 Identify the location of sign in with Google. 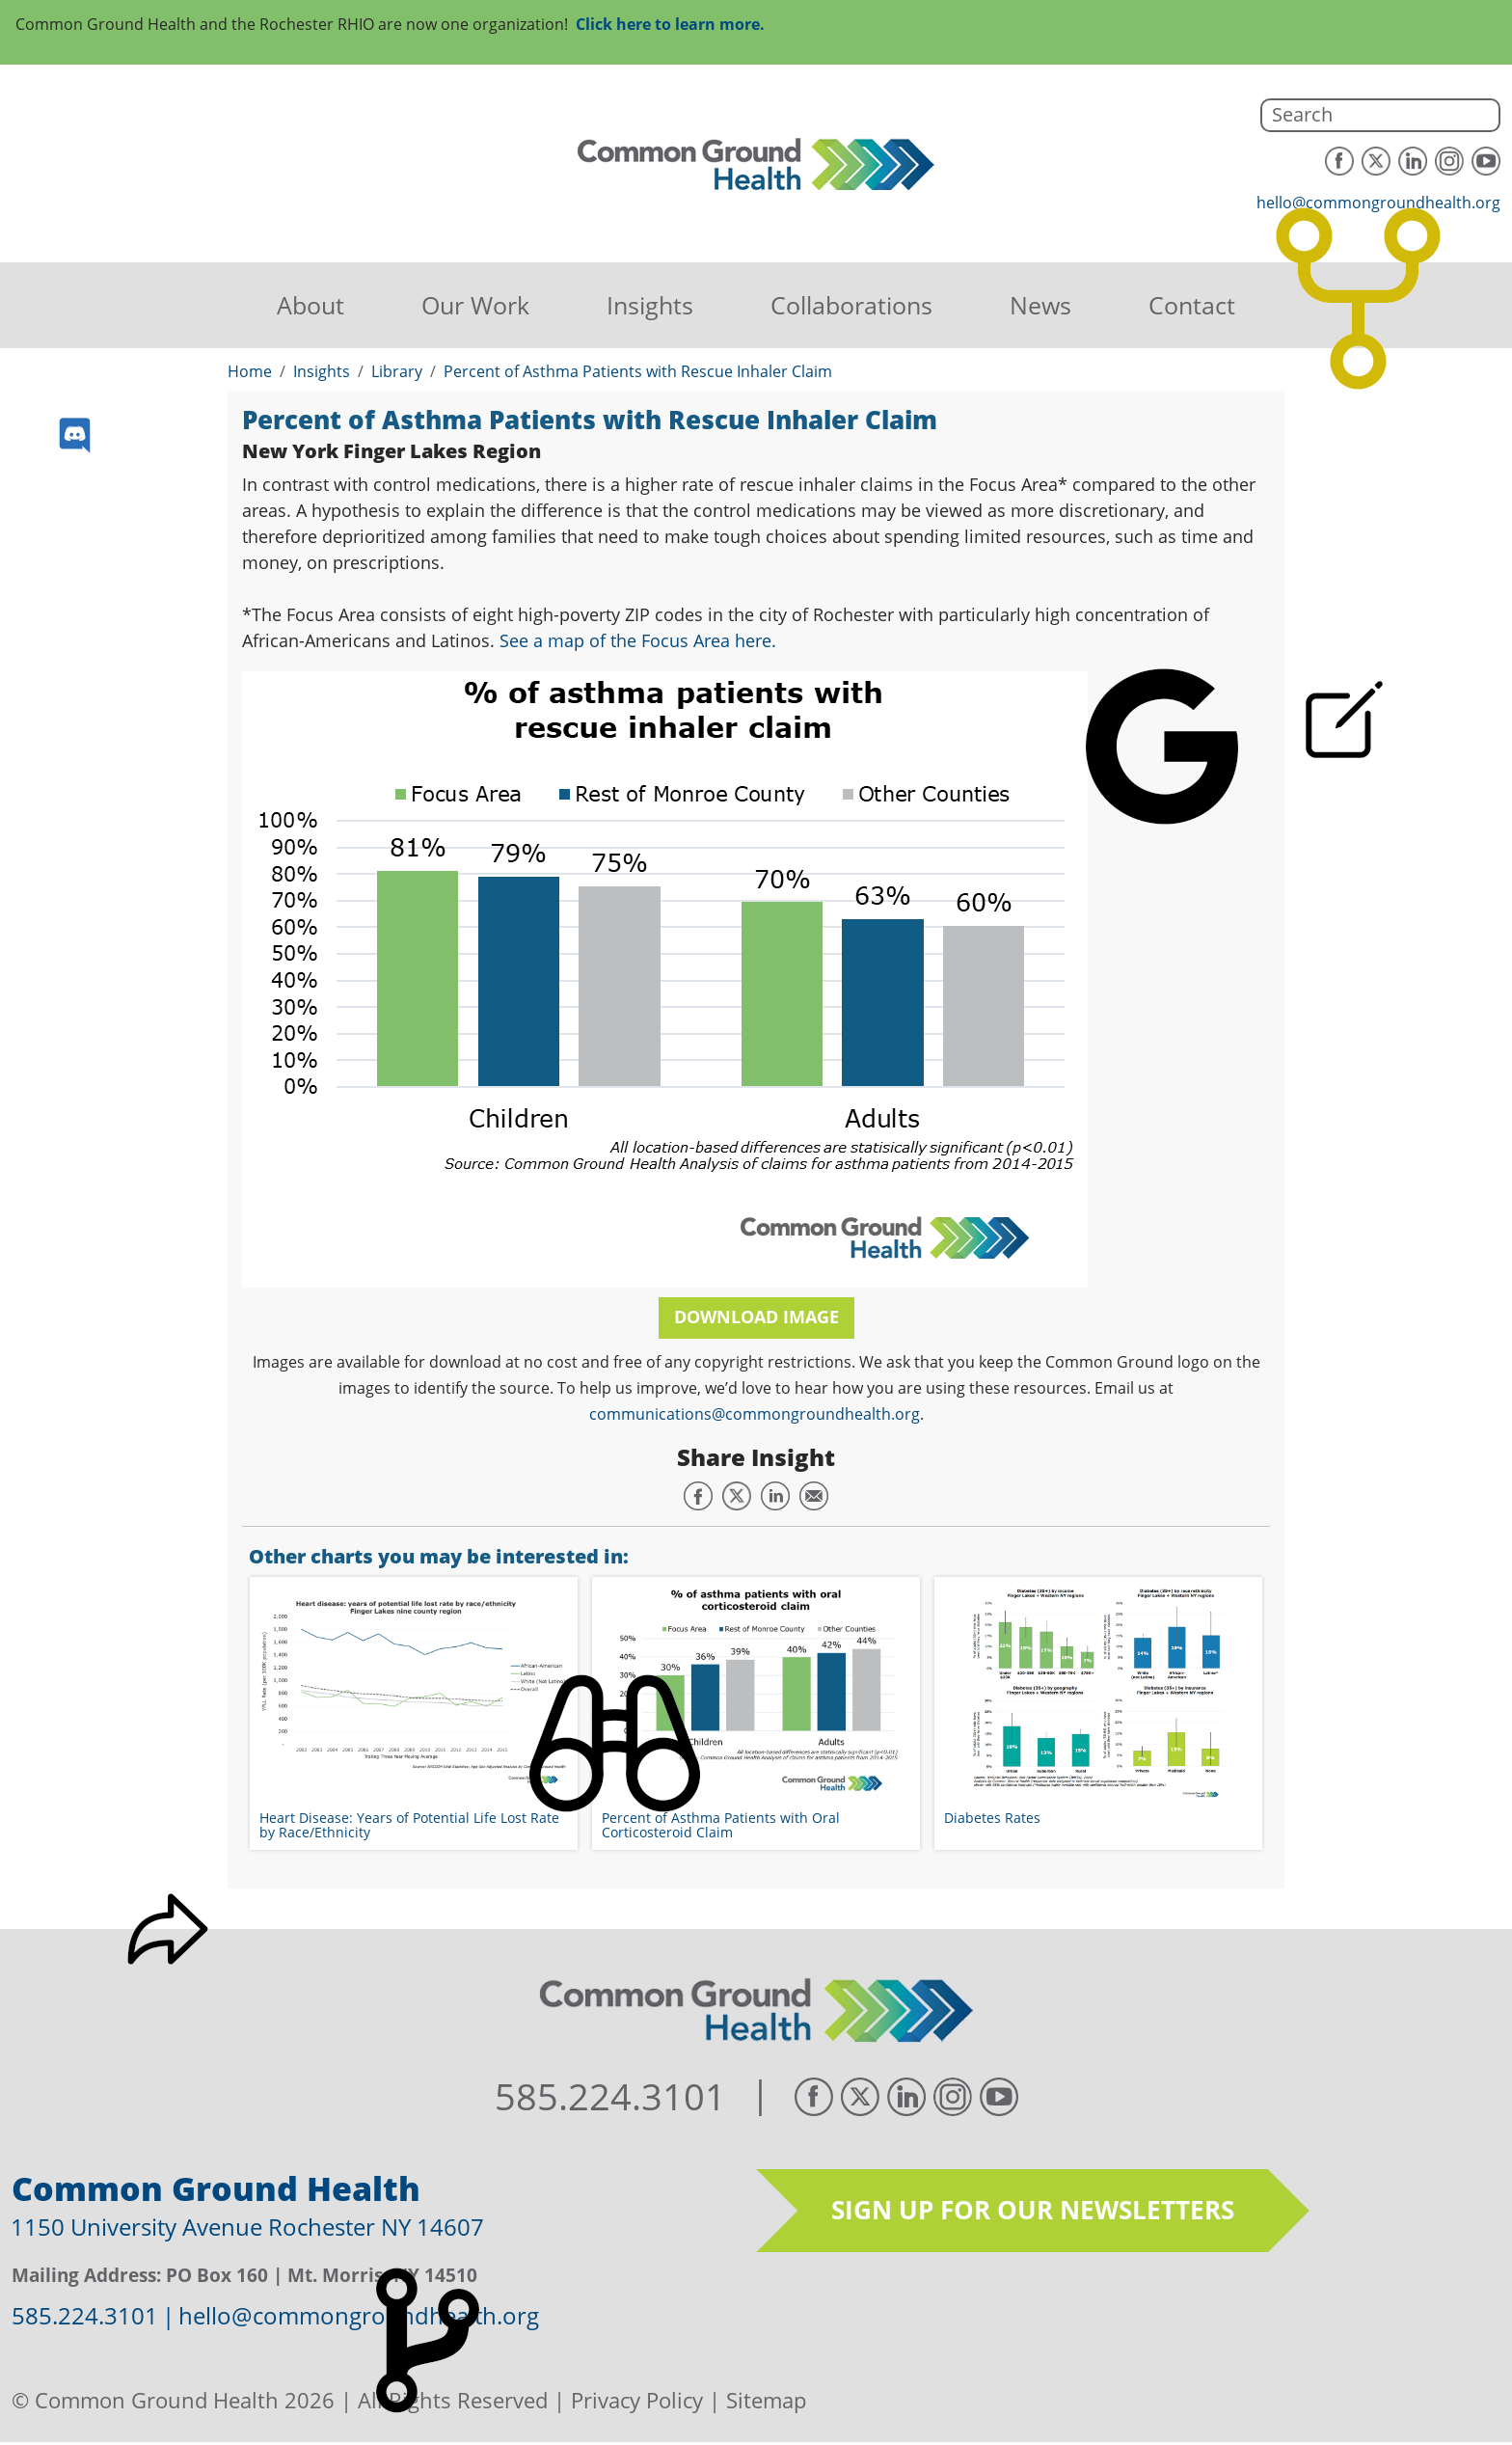
(1162, 747).